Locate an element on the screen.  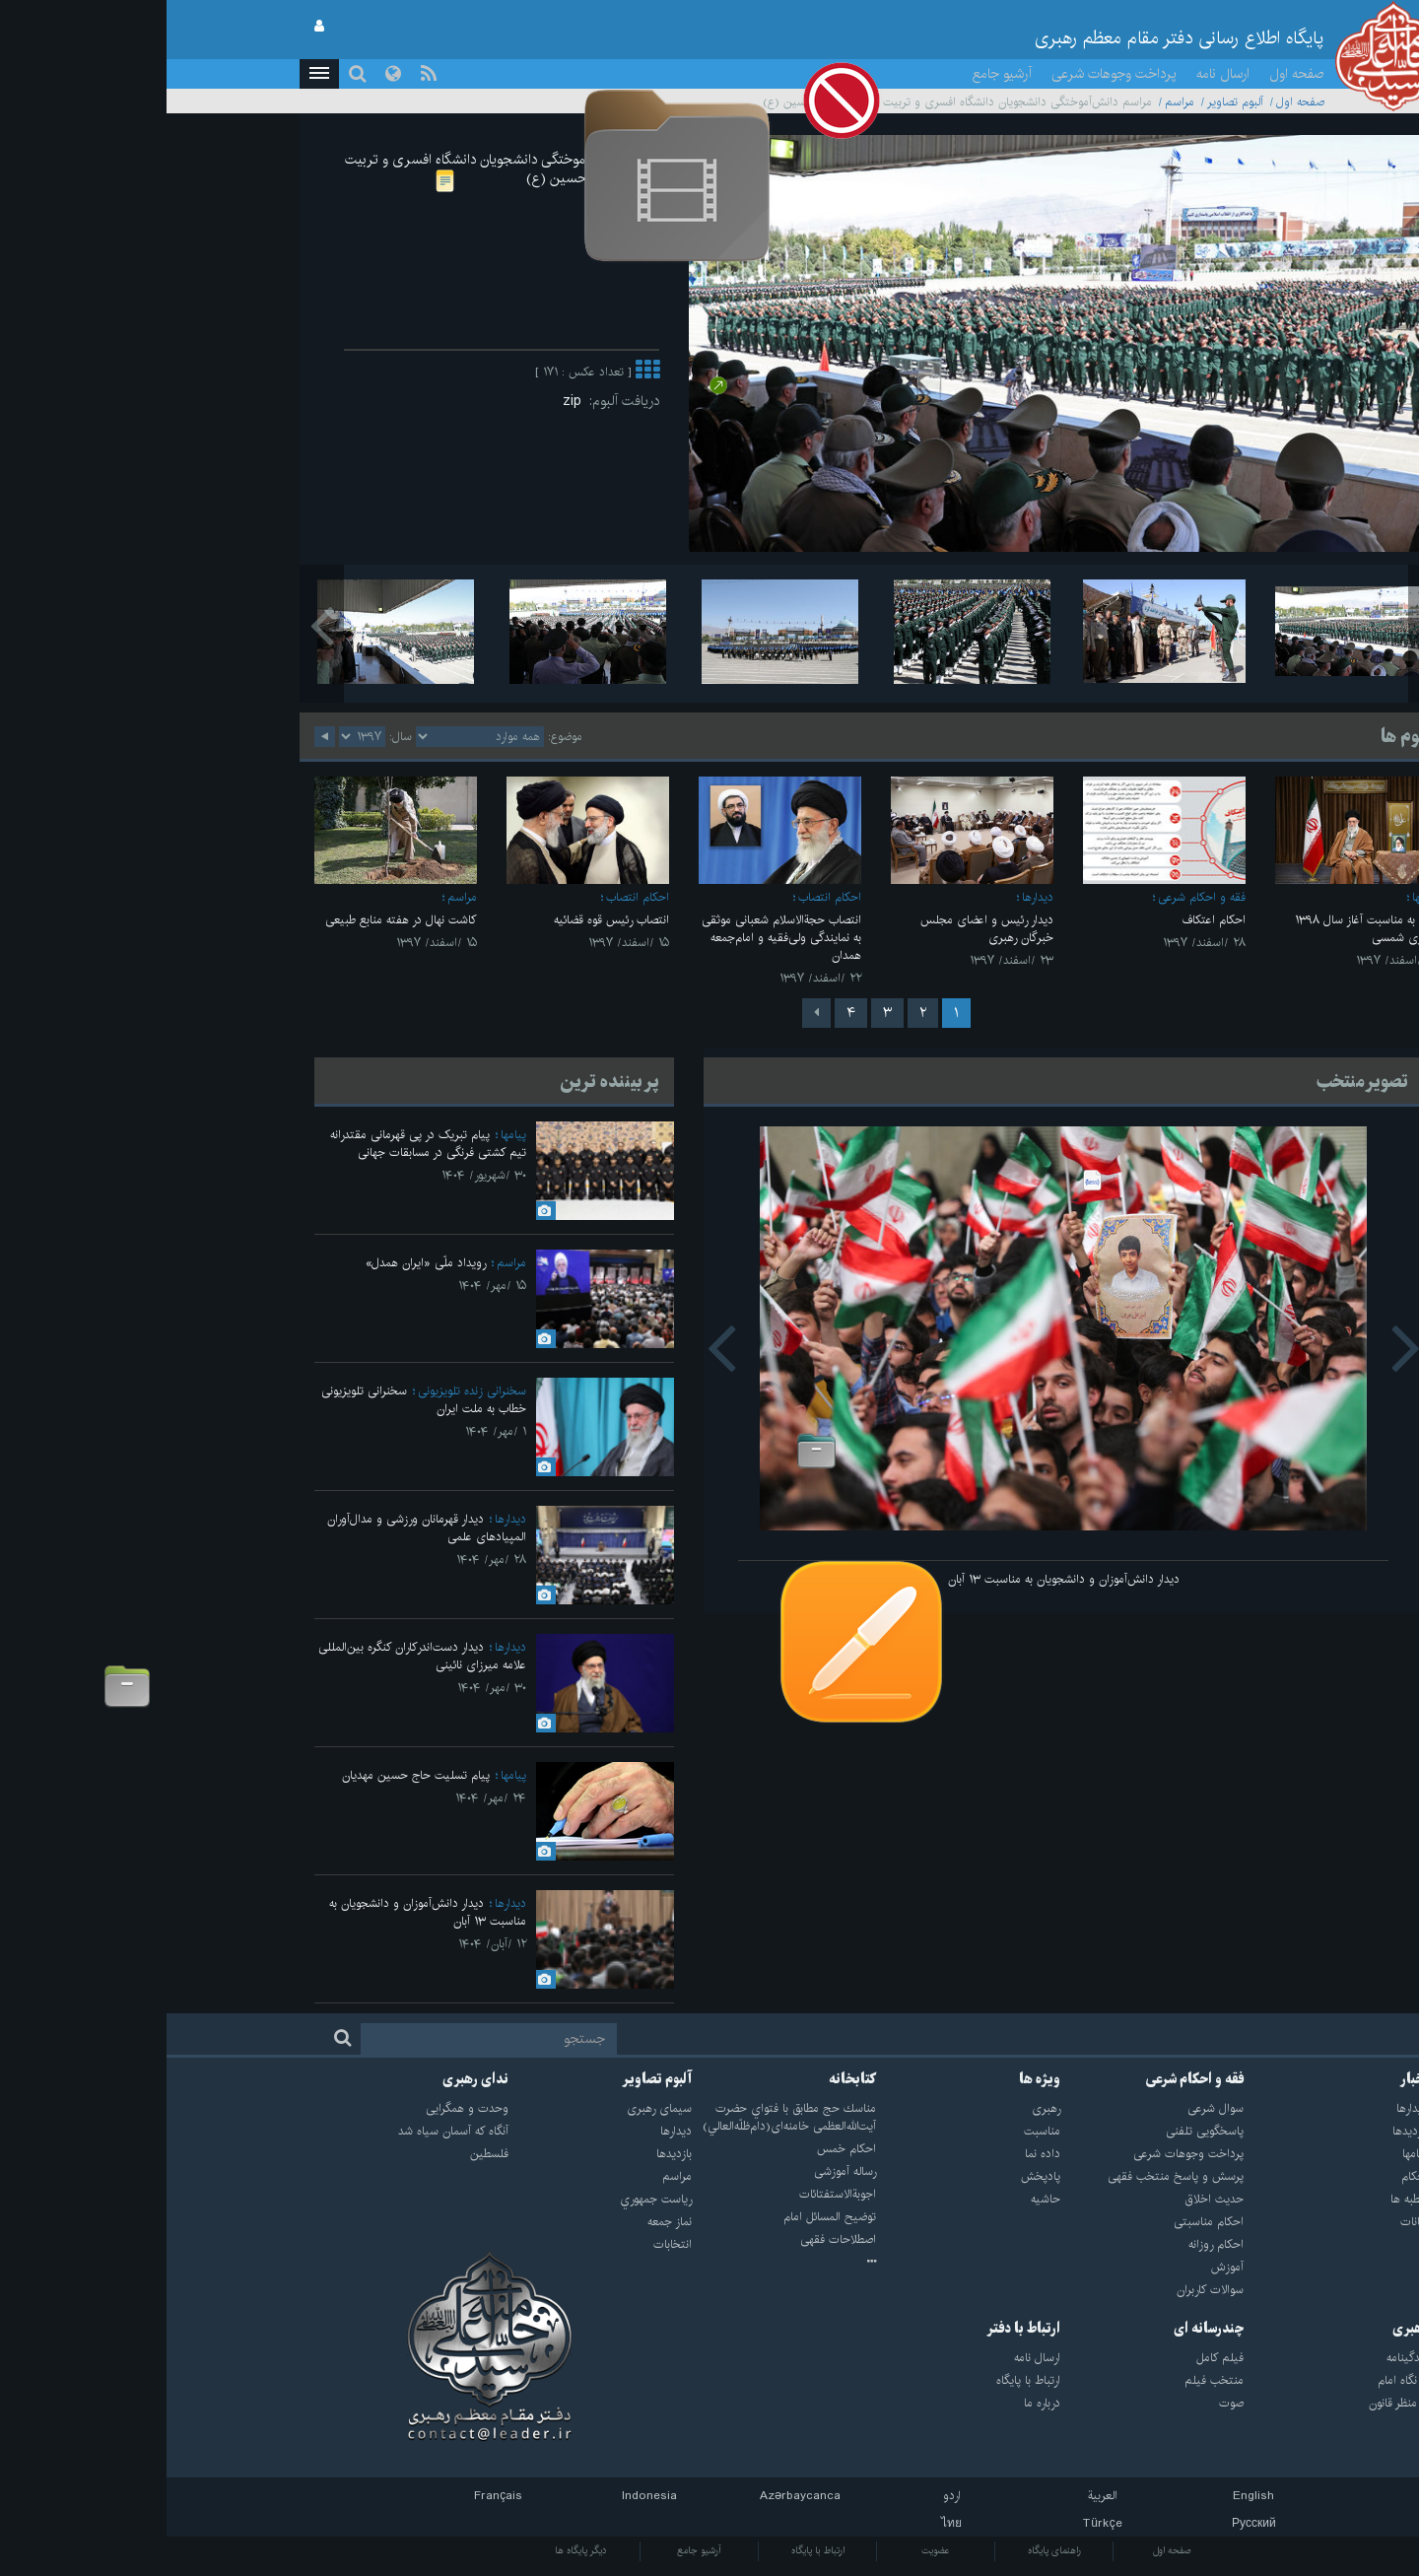
indicates a symbolic link or shortcut to another file is located at coordinates (718, 385).